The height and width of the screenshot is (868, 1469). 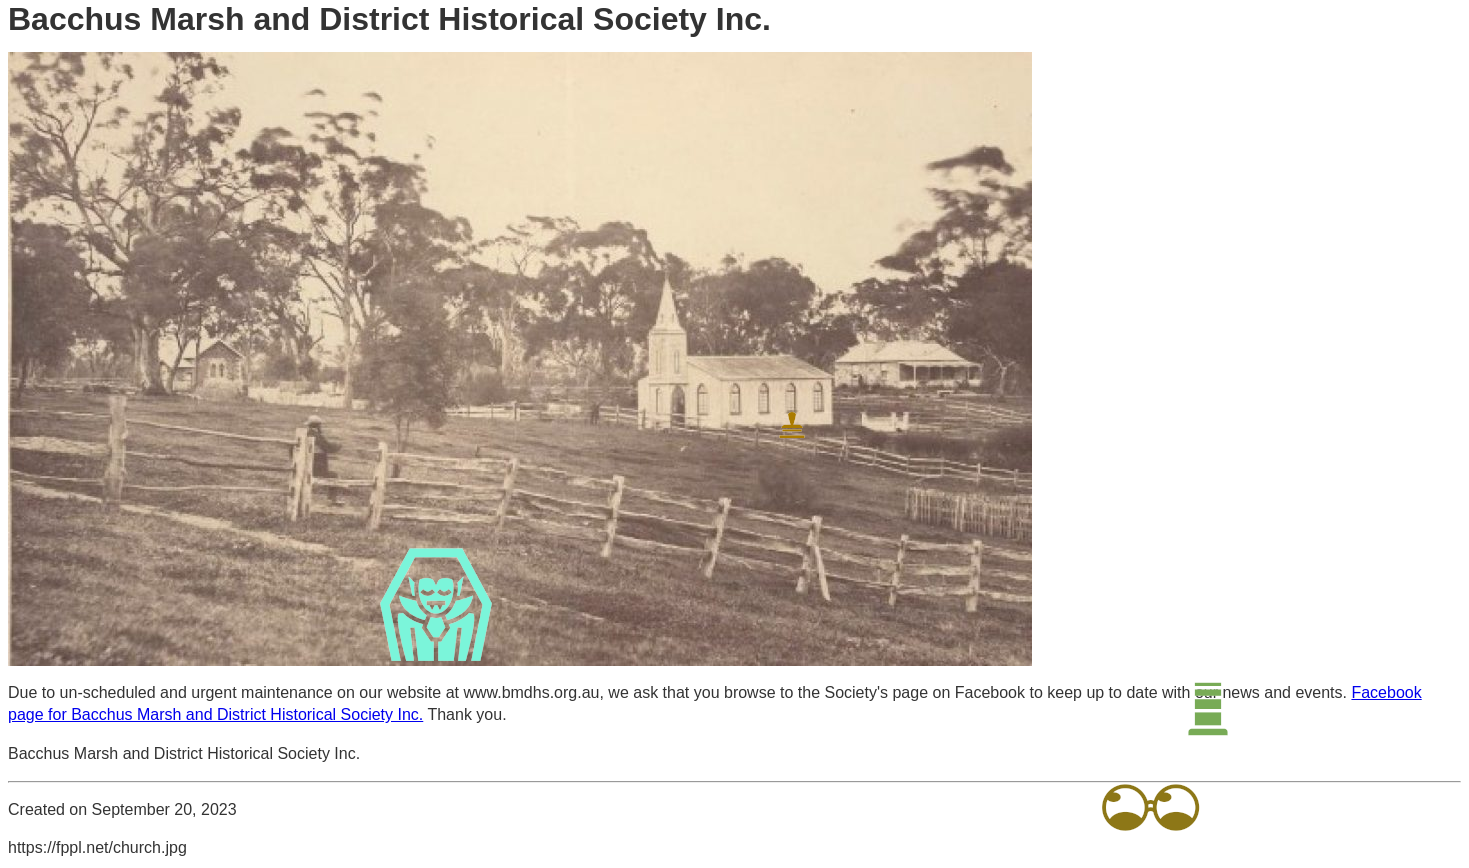 I want to click on toggle visual accessibility settings, so click(x=1151, y=805).